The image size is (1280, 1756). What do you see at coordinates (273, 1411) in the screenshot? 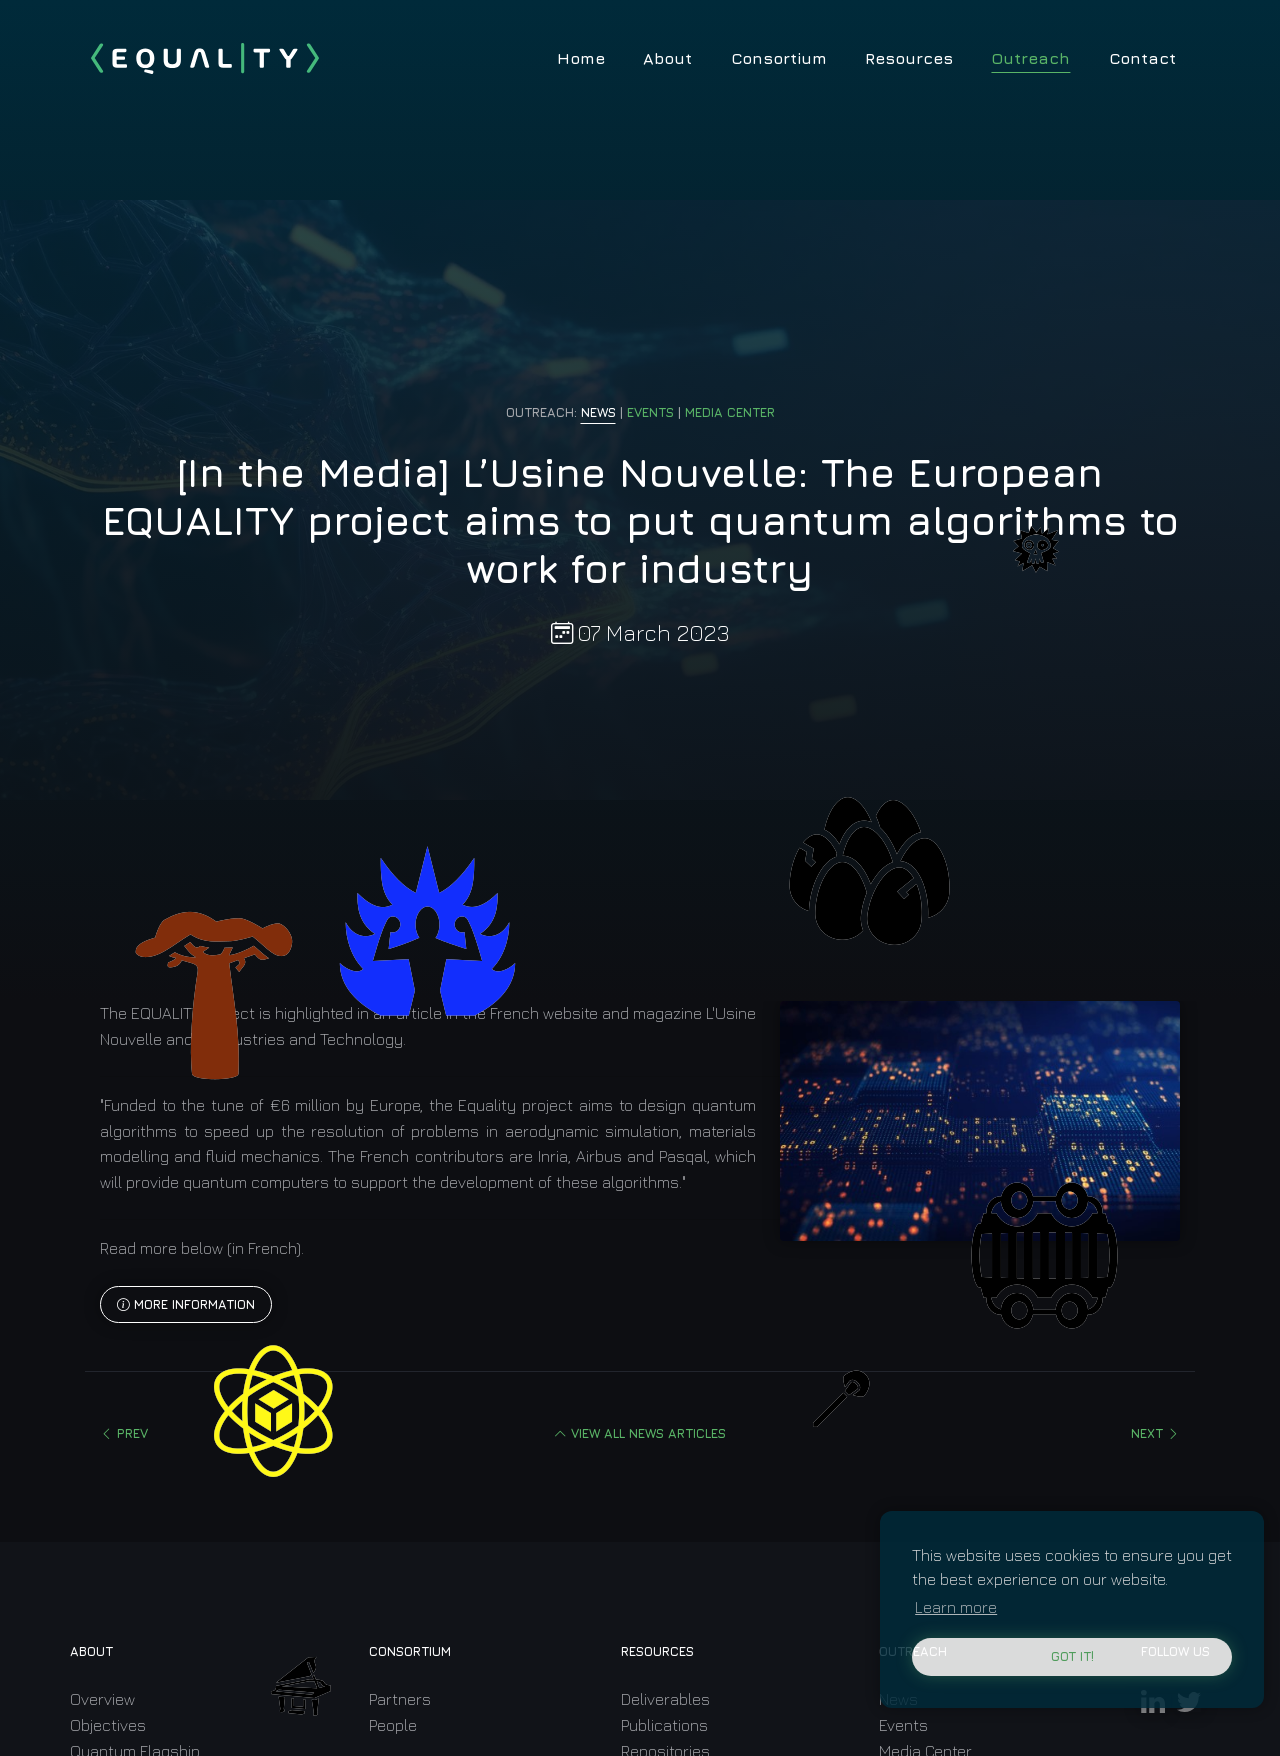
I see `access materials science or chemistry resources` at bounding box center [273, 1411].